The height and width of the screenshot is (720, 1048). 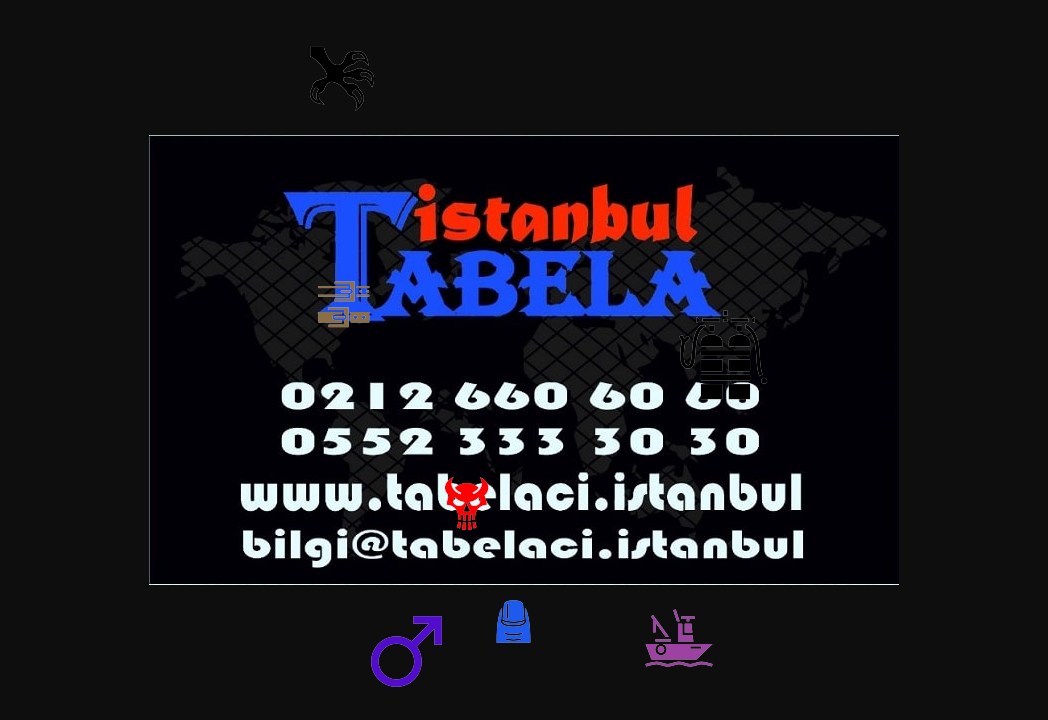 What do you see at coordinates (343, 304) in the screenshot?
I see `view belt or accessory options` at bounding box center [343, 304].